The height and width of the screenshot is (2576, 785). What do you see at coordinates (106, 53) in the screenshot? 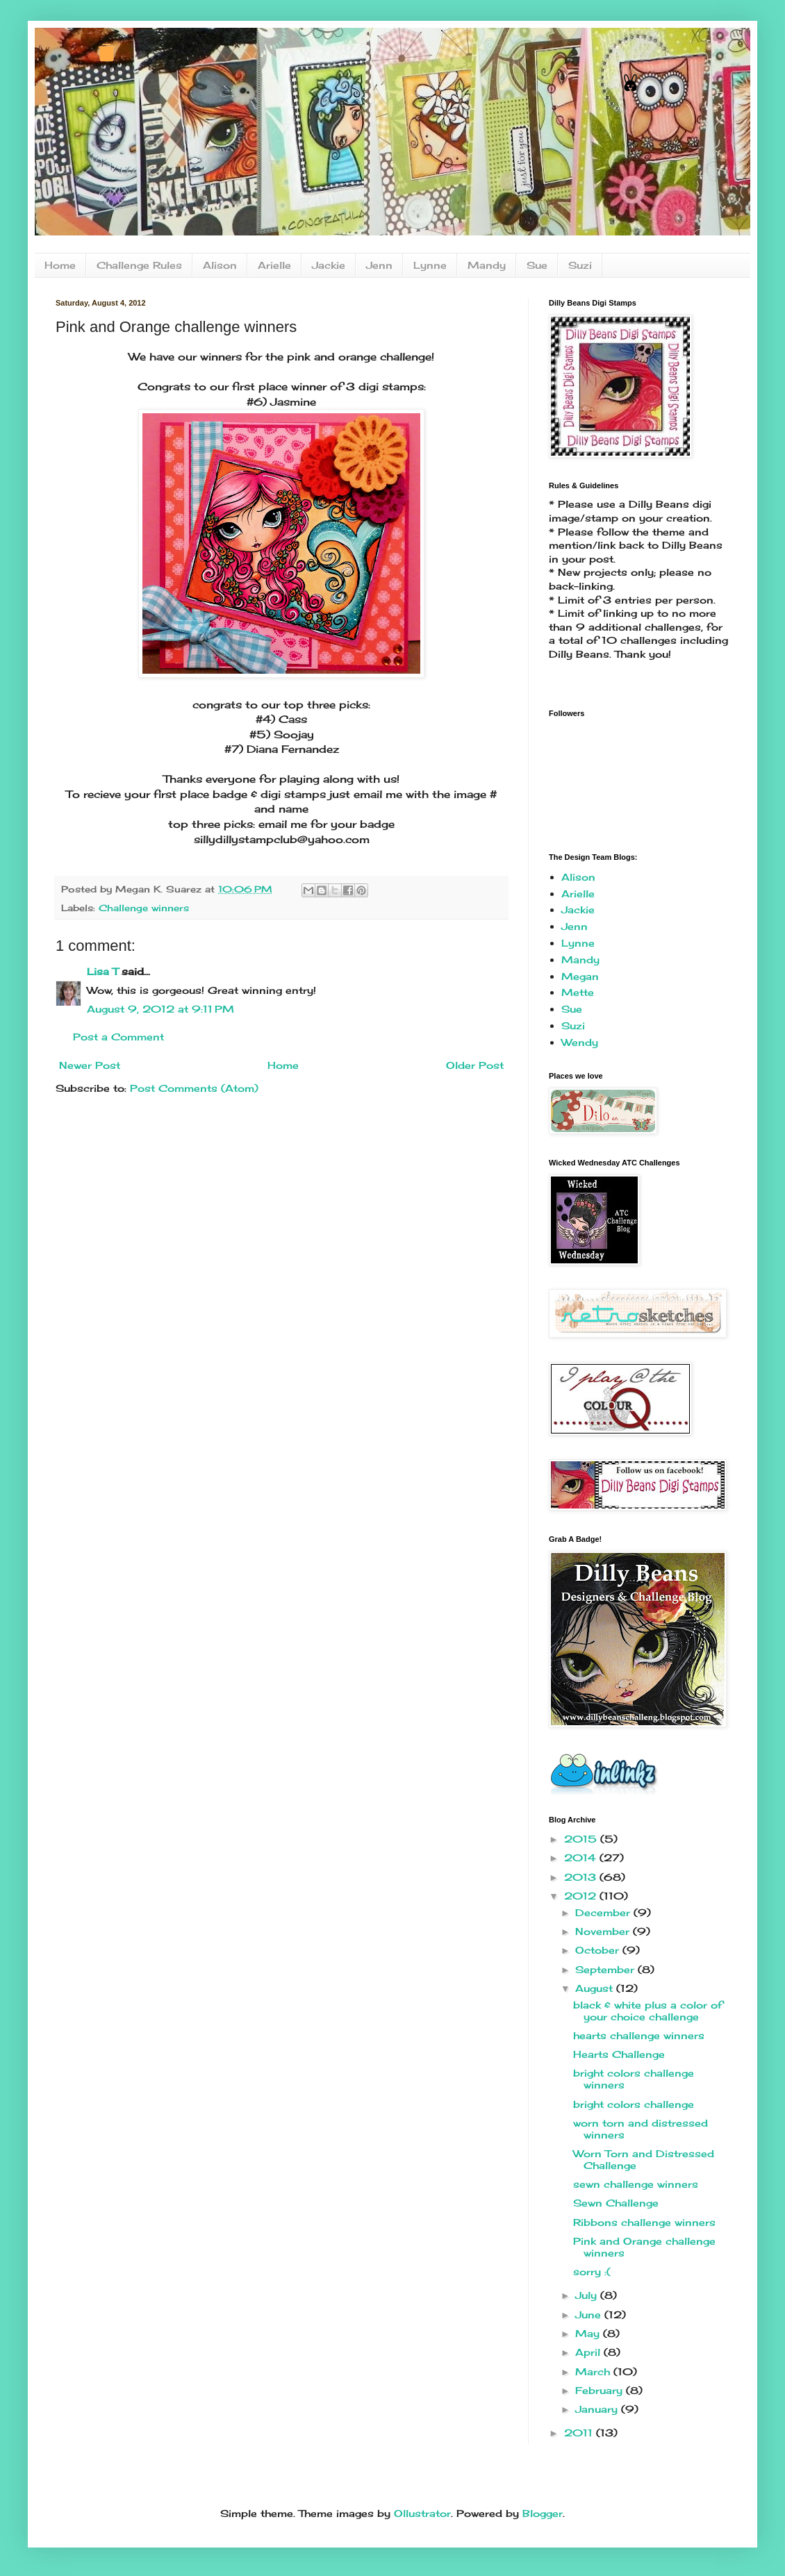
I see `delete an item` at bounding box center [106, 53].